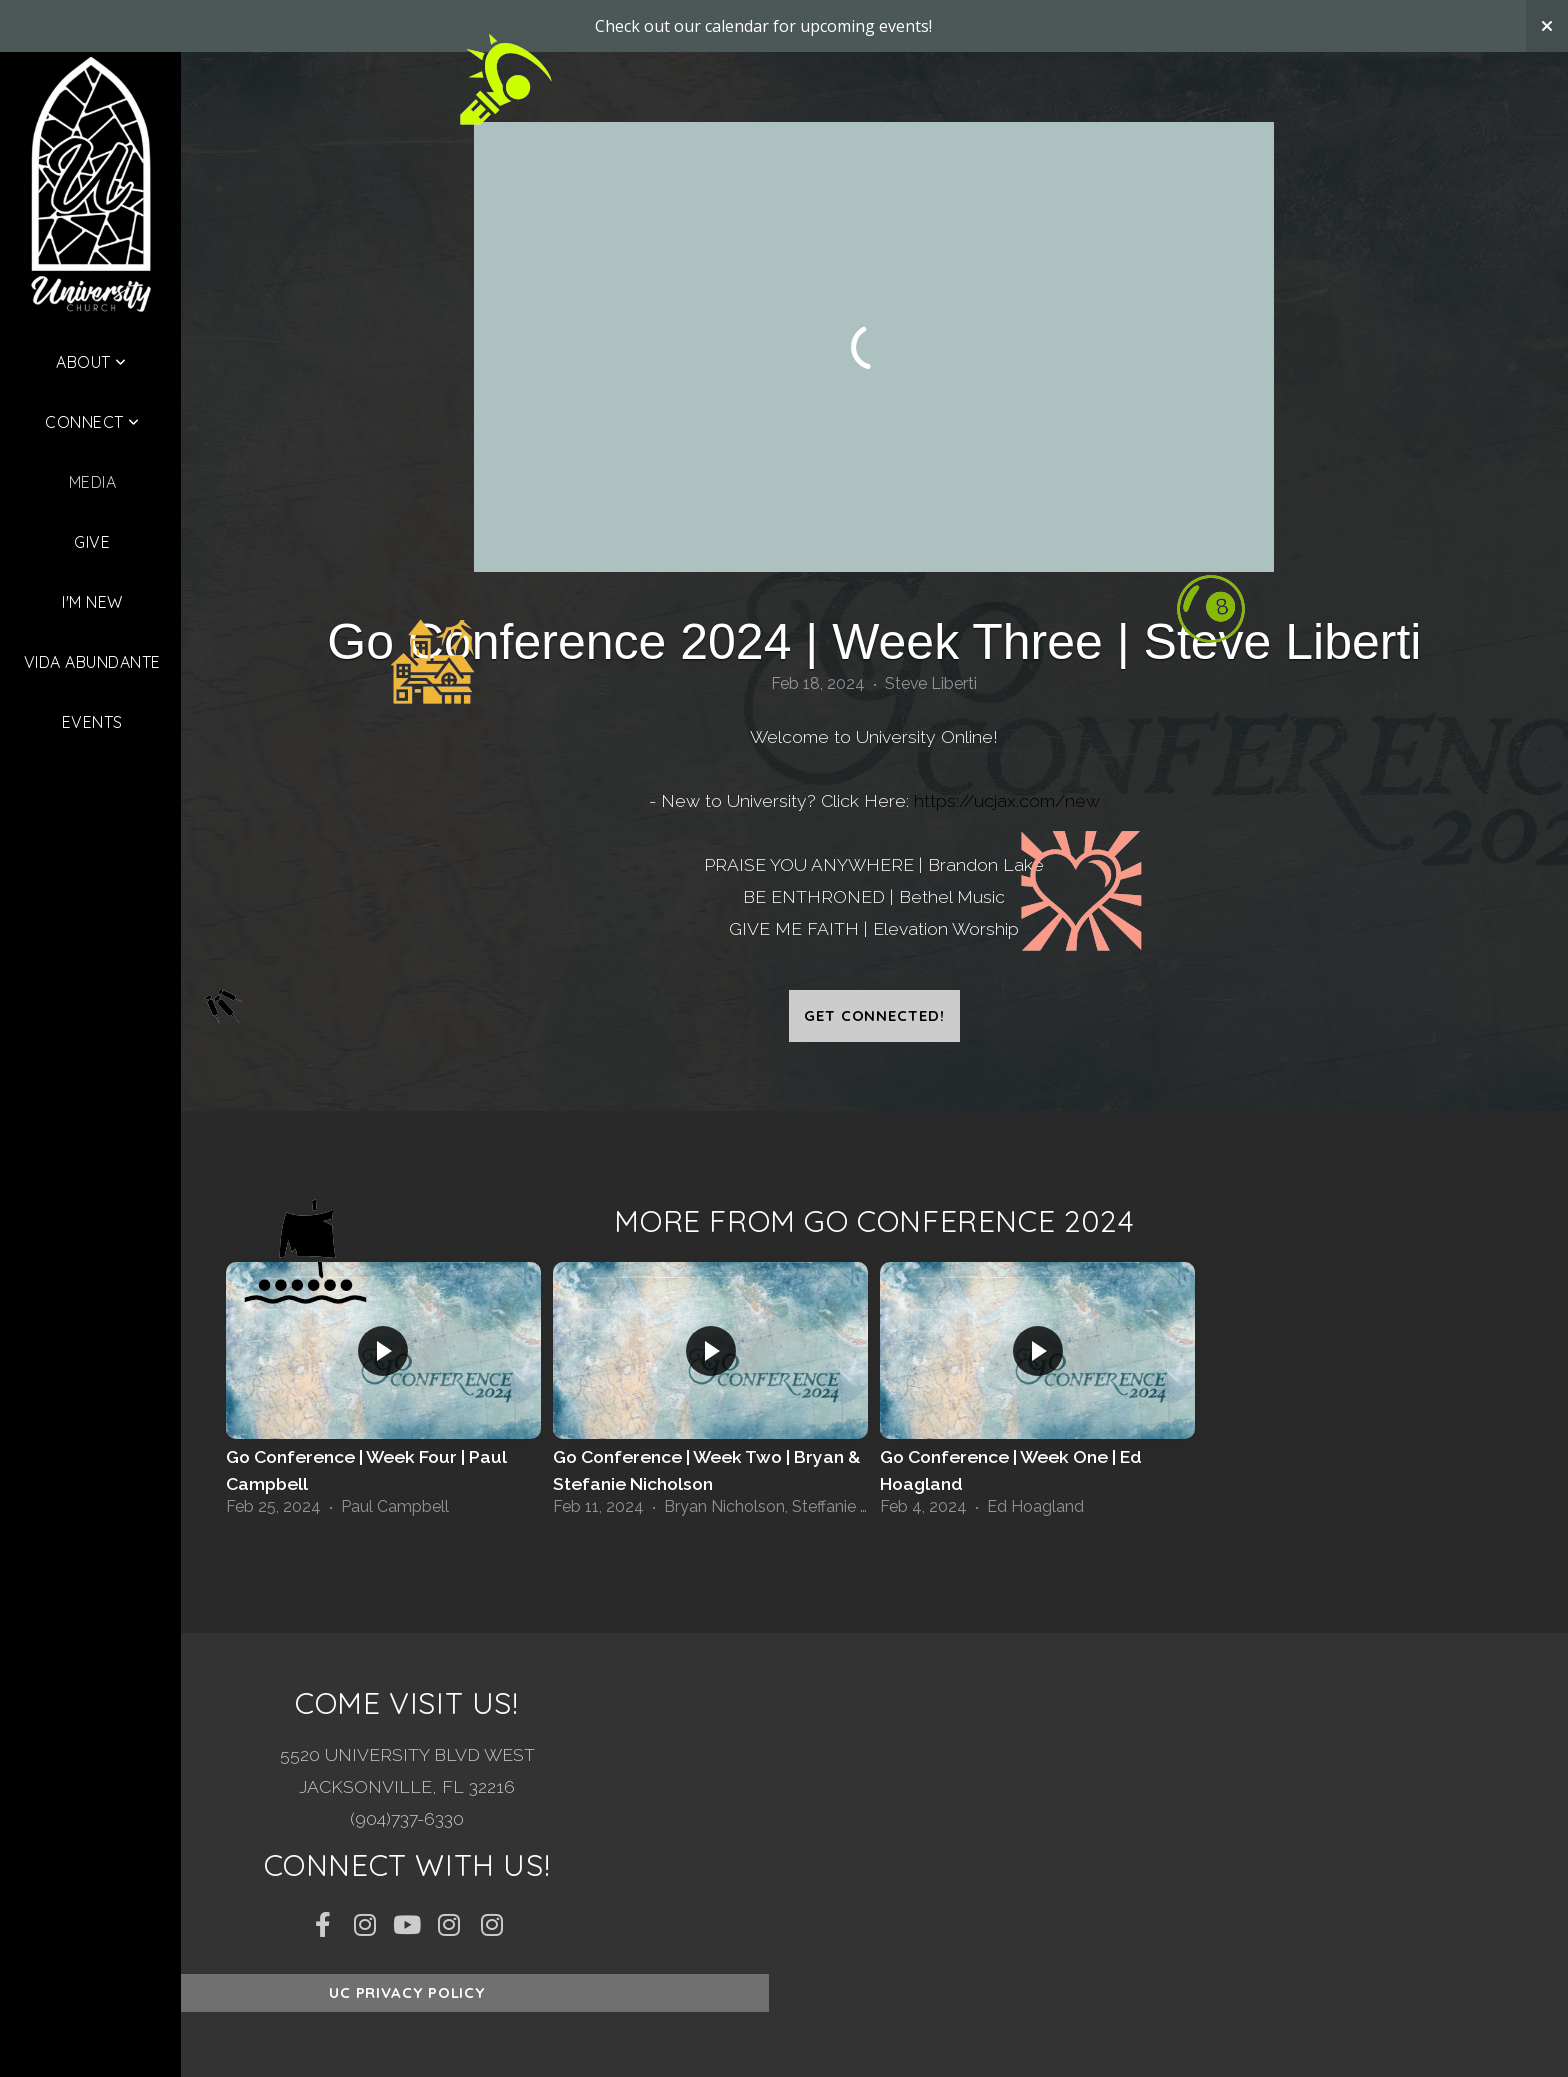  I want to click on equip a magic staff or wand, so click(506, 79).